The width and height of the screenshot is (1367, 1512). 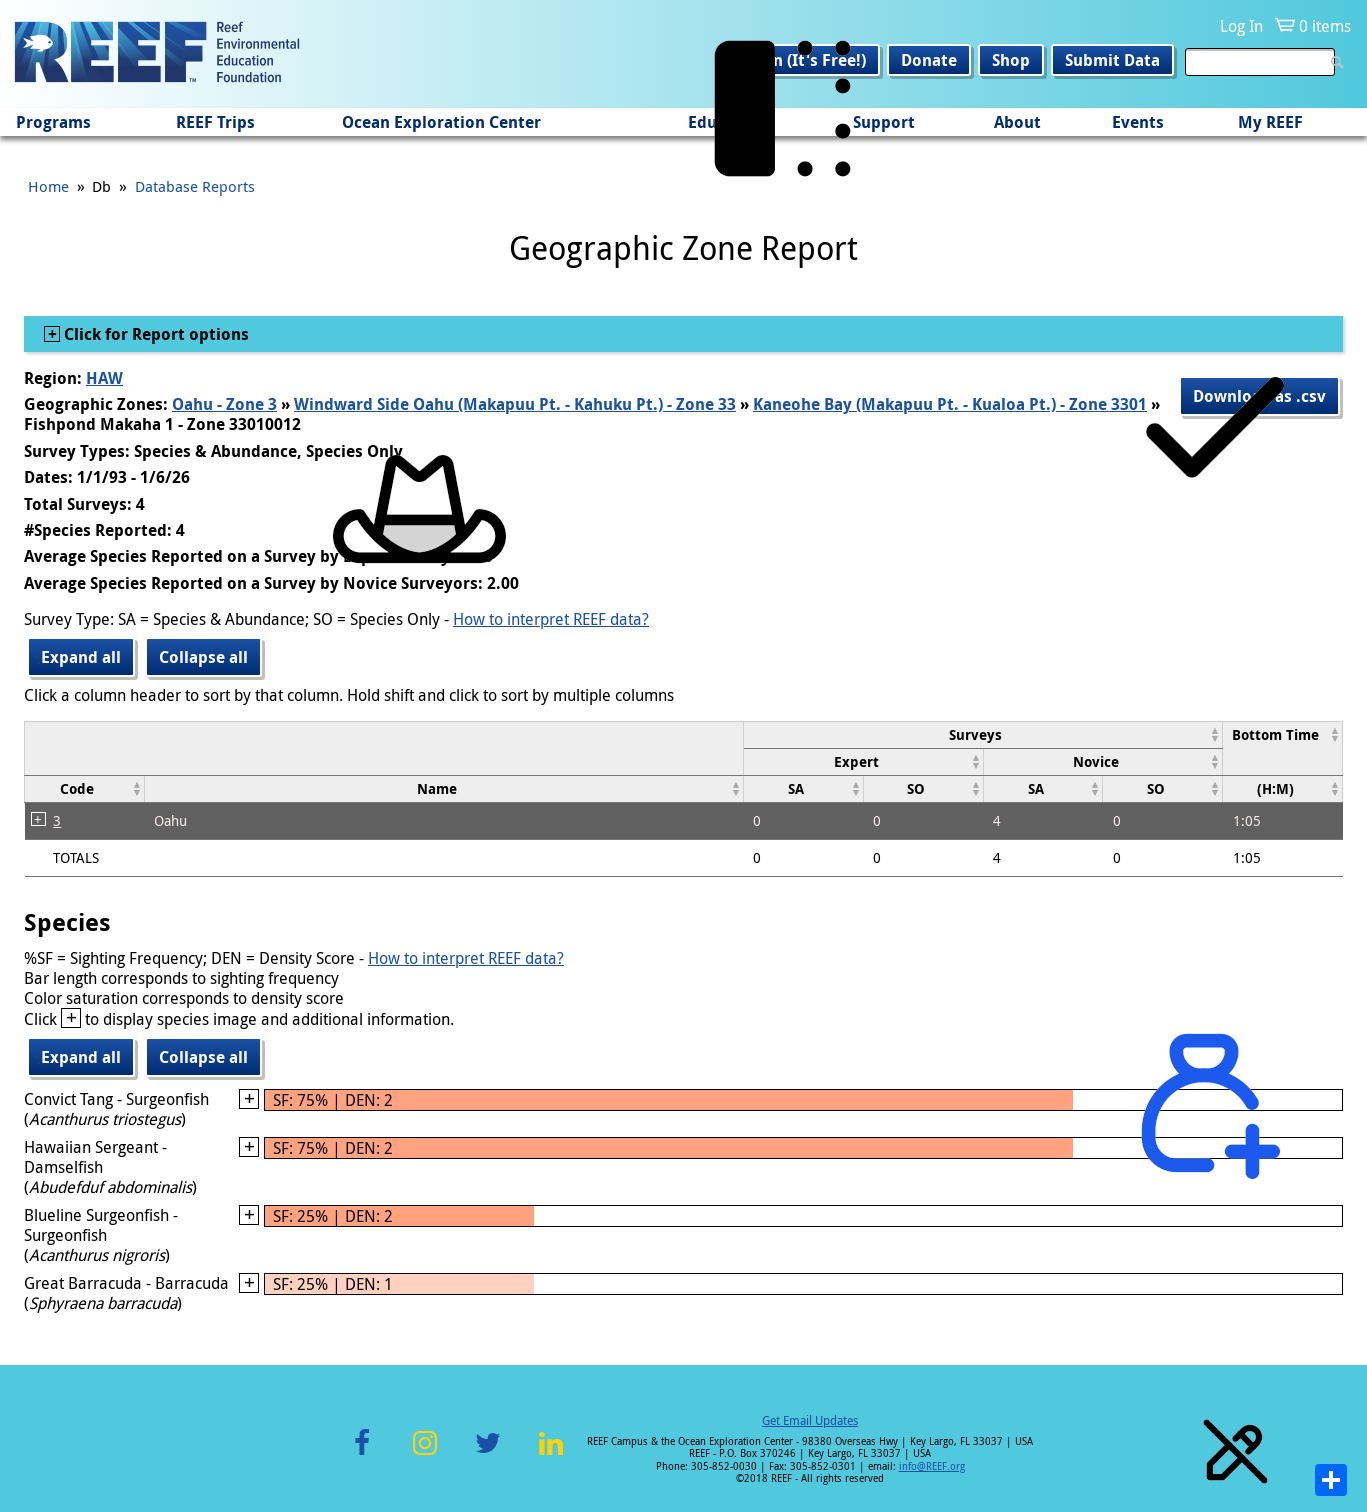 What do you see at coordinates (1215, 423) in the screenshot?
I see `confirm or submit an action` at bounding box center [1215, 423].